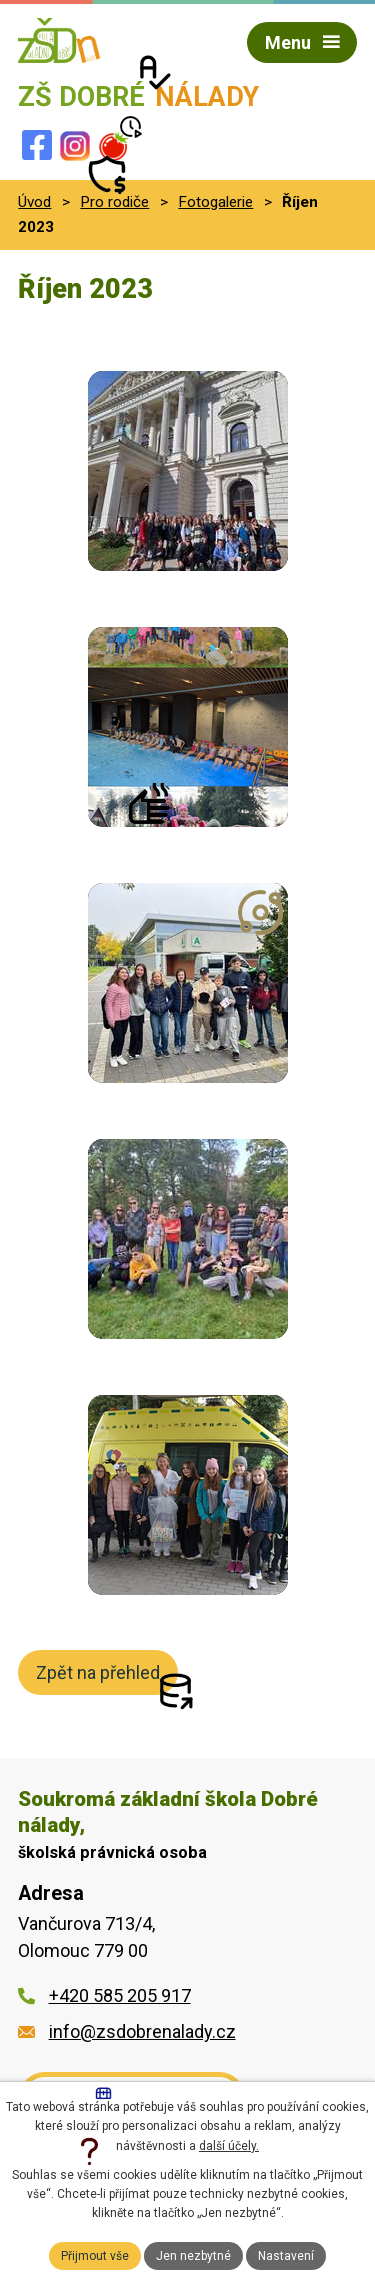 This screenshot has height=2285, width=375. I want to click on view orbital or satellite tracking, so click(260, 912).